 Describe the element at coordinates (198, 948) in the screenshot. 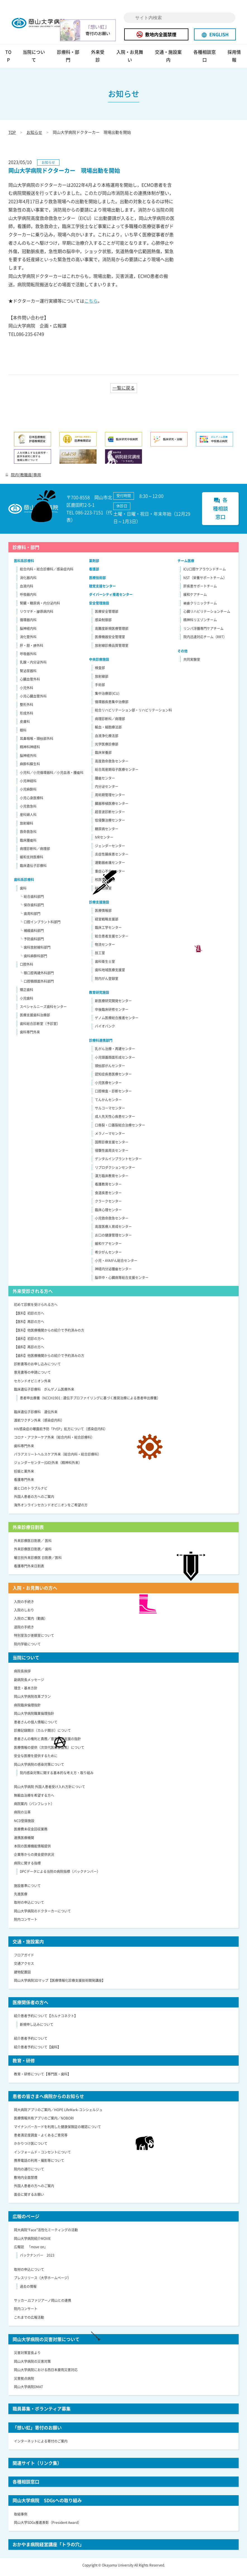

I see `set tempo or timing for music playback` at that location.